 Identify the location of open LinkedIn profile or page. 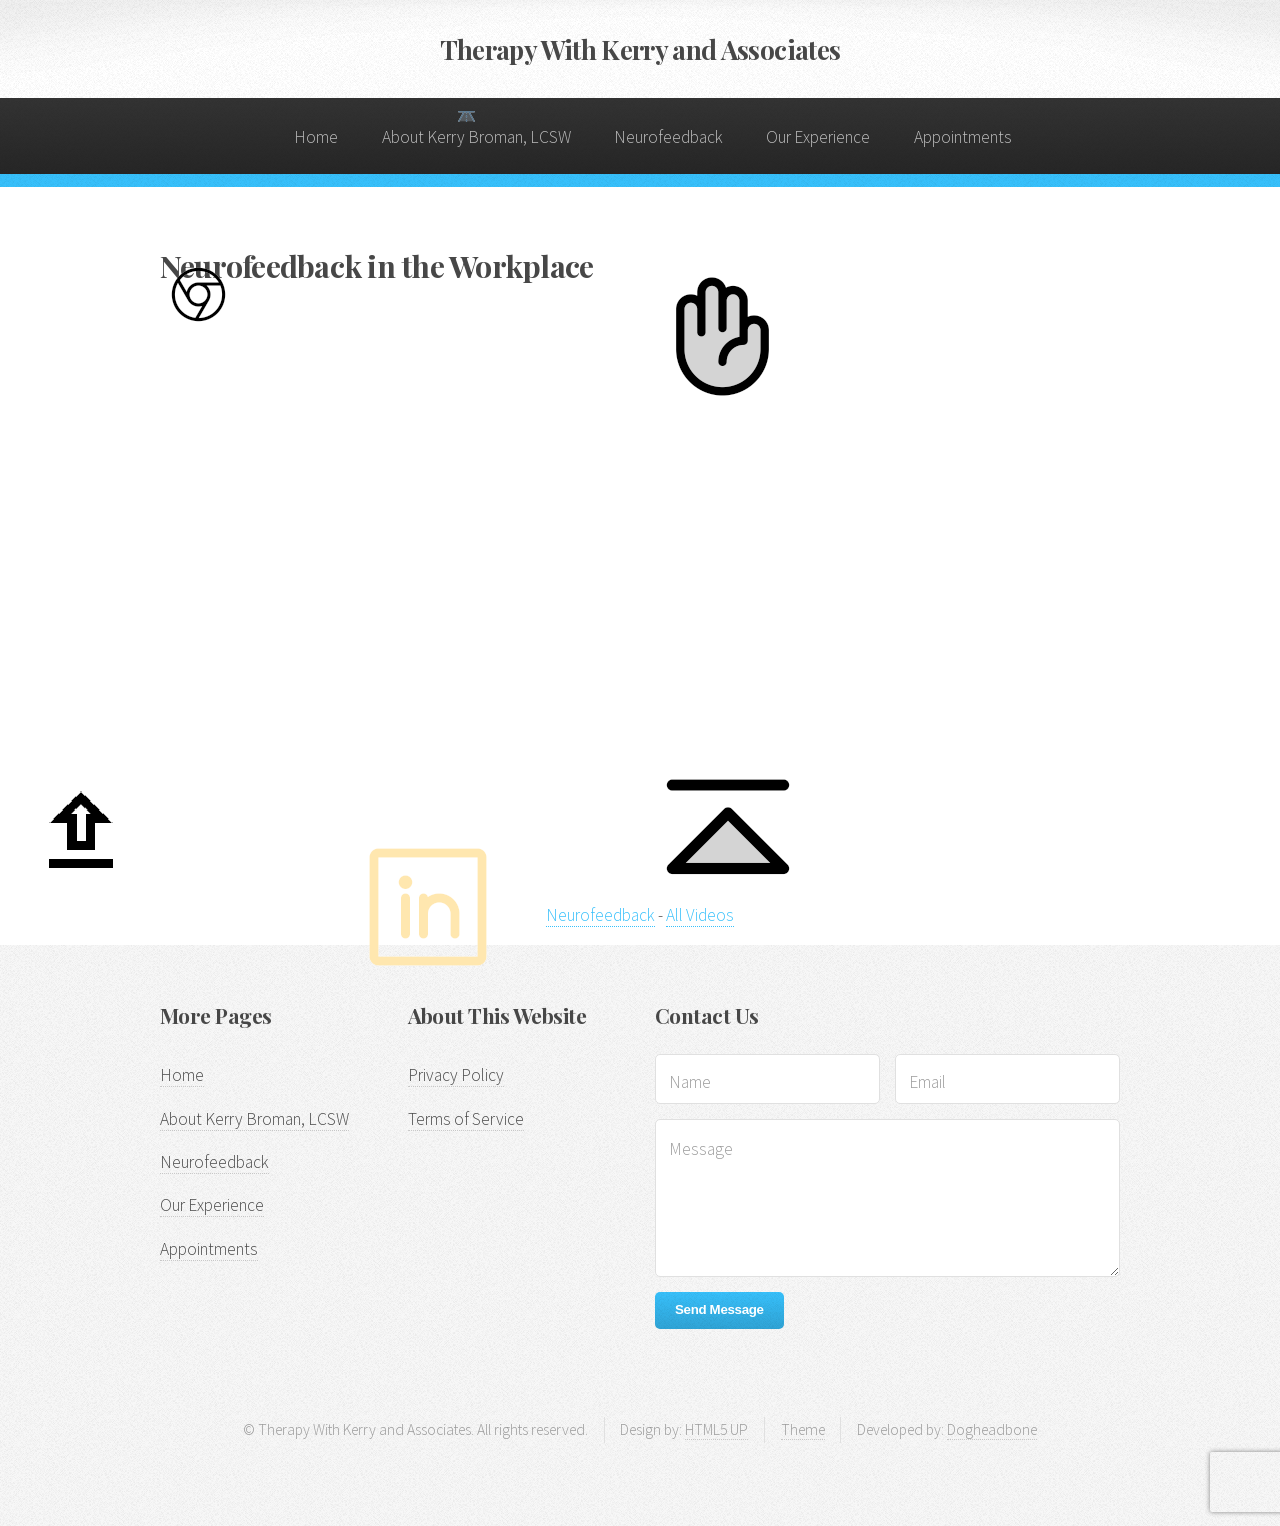
(428, 907).